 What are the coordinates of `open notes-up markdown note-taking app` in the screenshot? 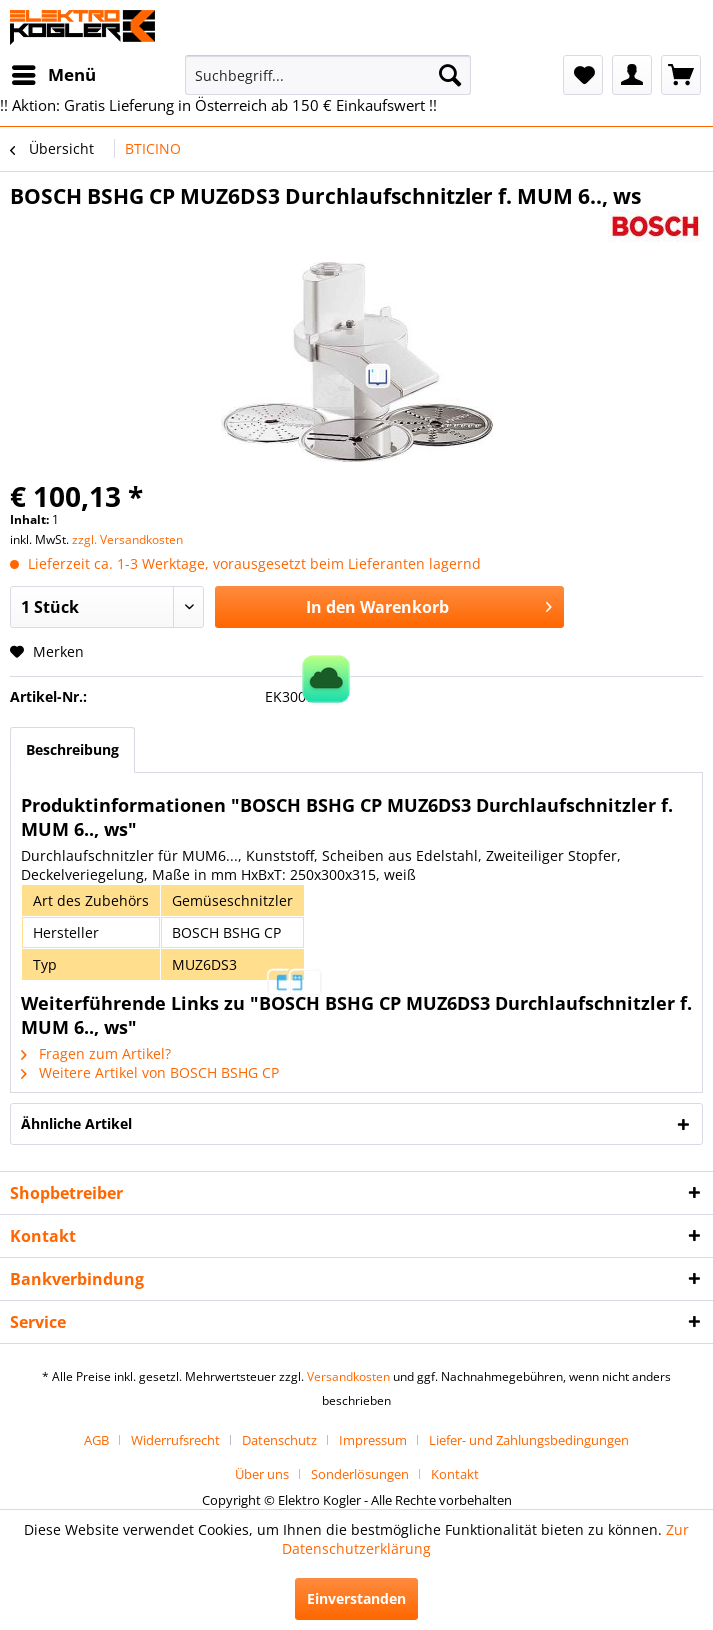 It's located at (378, 376).